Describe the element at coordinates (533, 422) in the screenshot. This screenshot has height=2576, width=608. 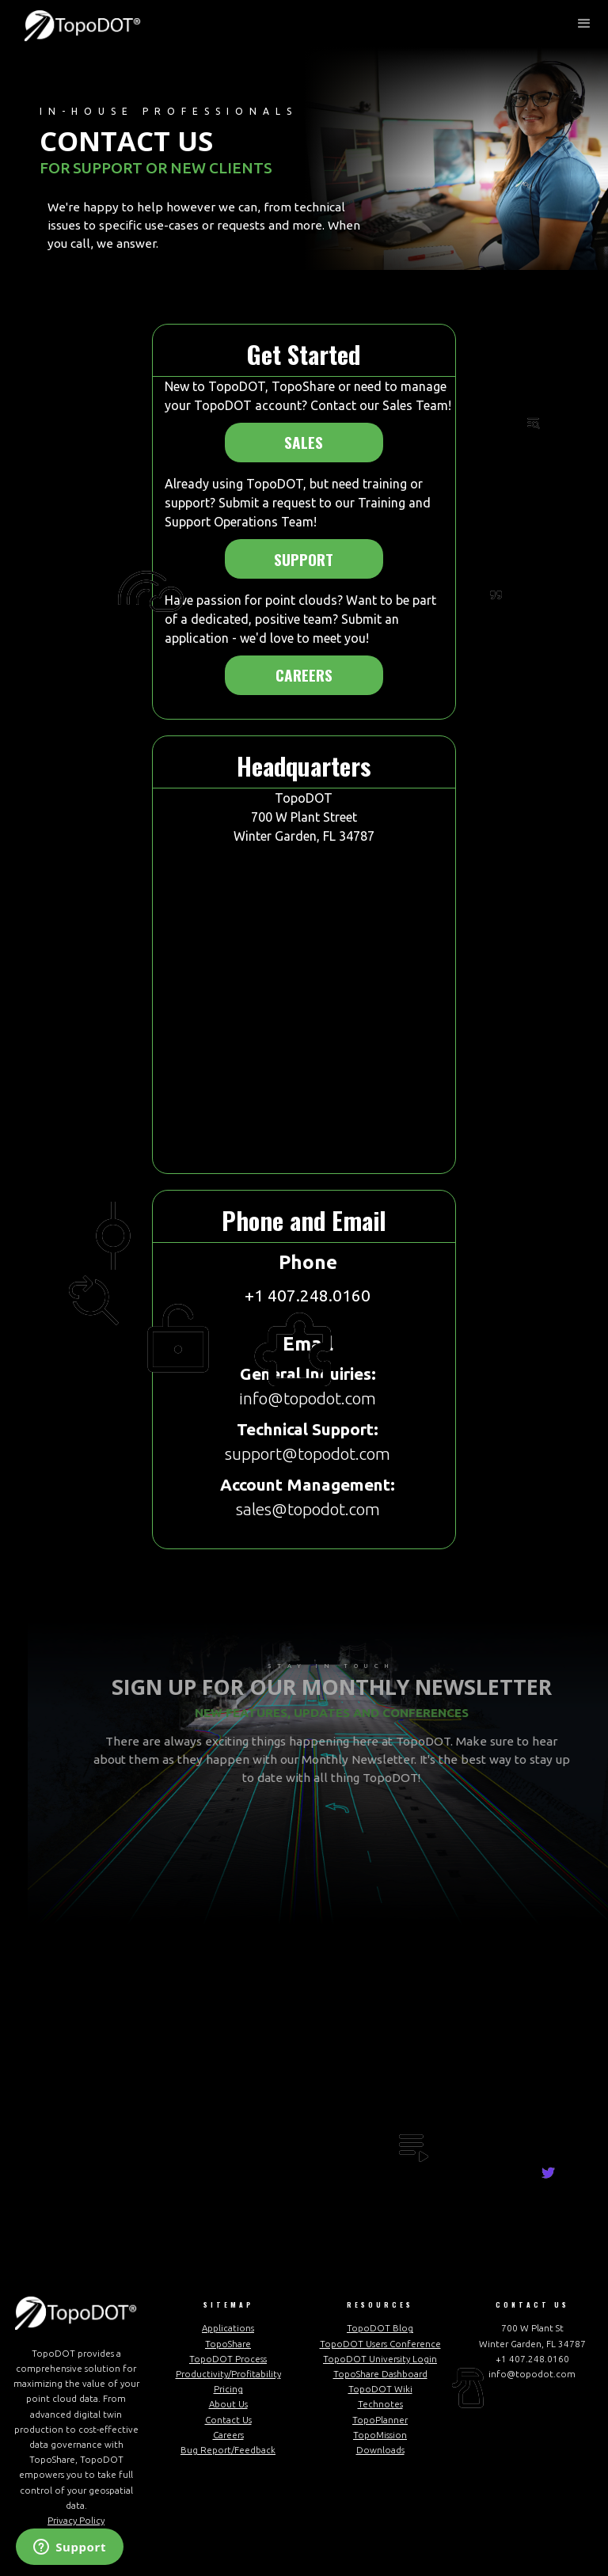
I see `search within a list or document` at that location.